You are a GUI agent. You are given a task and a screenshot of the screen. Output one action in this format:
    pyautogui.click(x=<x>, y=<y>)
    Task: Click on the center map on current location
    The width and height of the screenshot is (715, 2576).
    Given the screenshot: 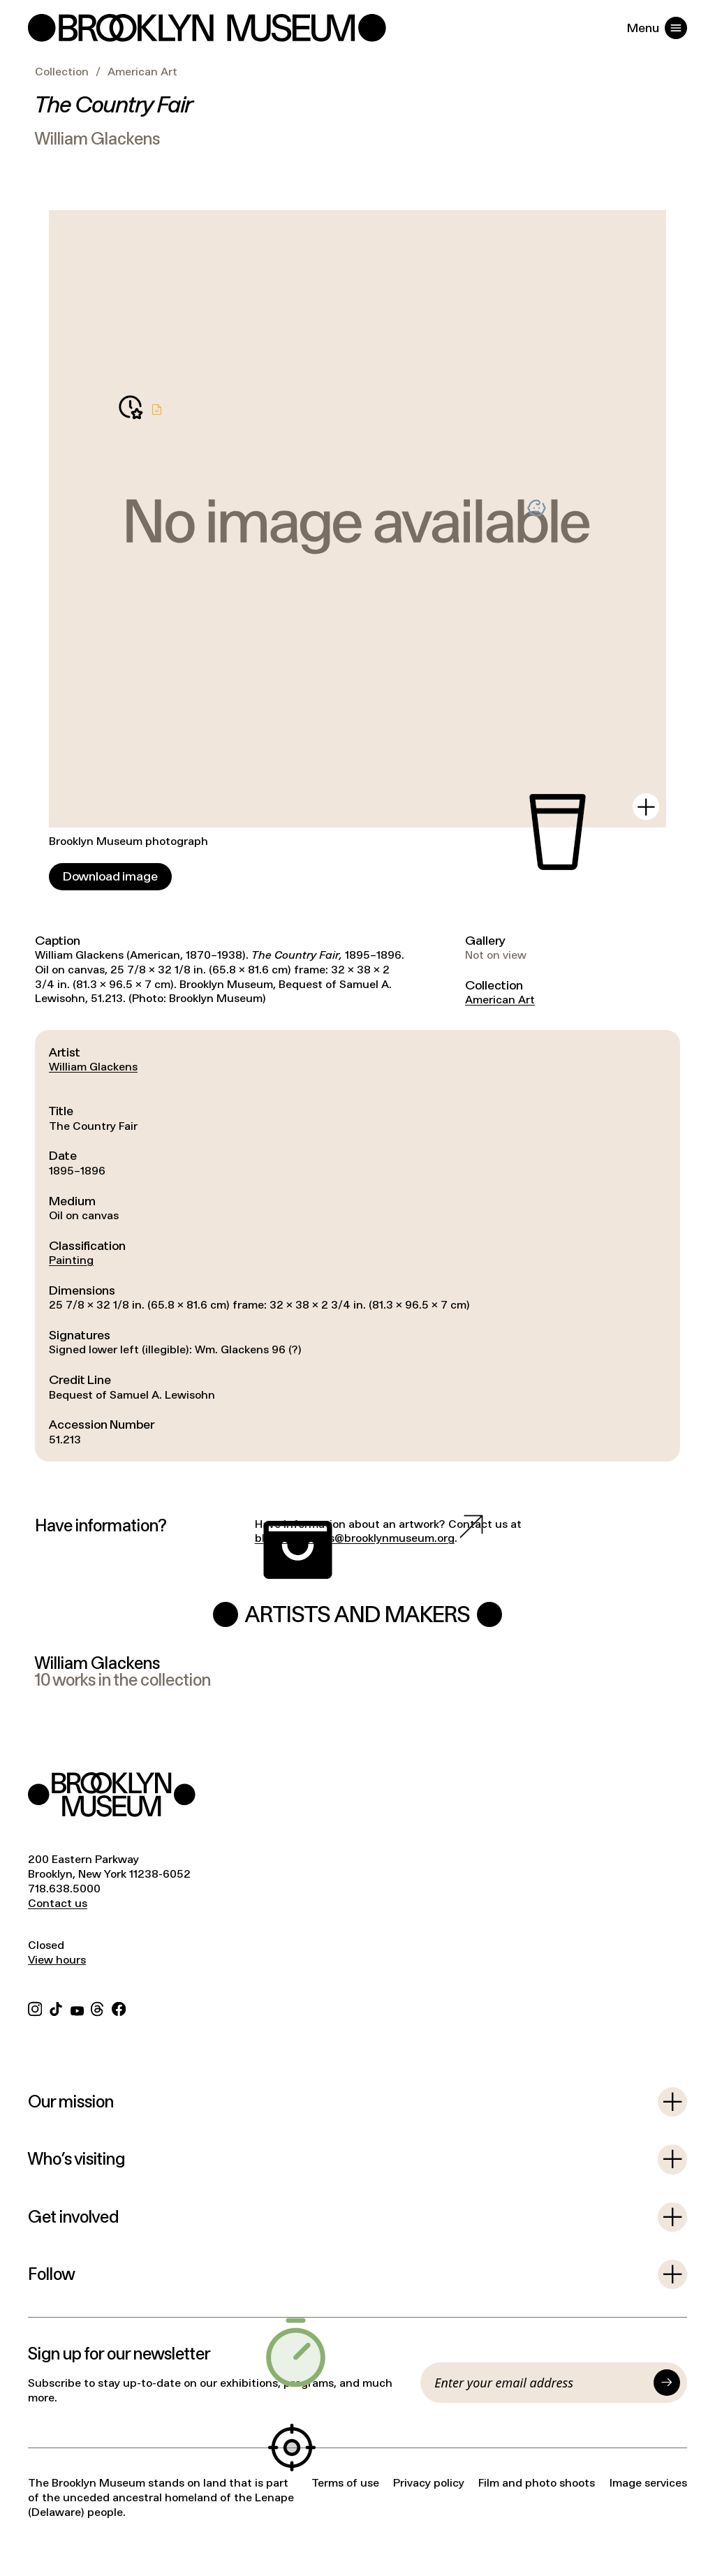 What is the action you would take?
    pyautogui.click(x=292, y=2448)
    